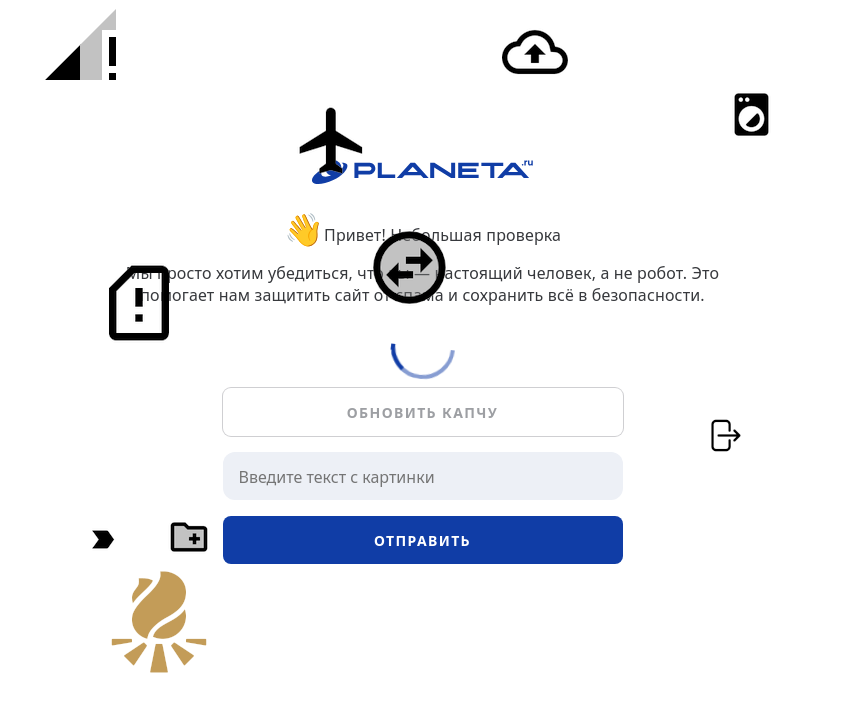 The height and width of the screenshot is (720, 845). I want to click on swap or exchange items horizontally, so click(409, 267).